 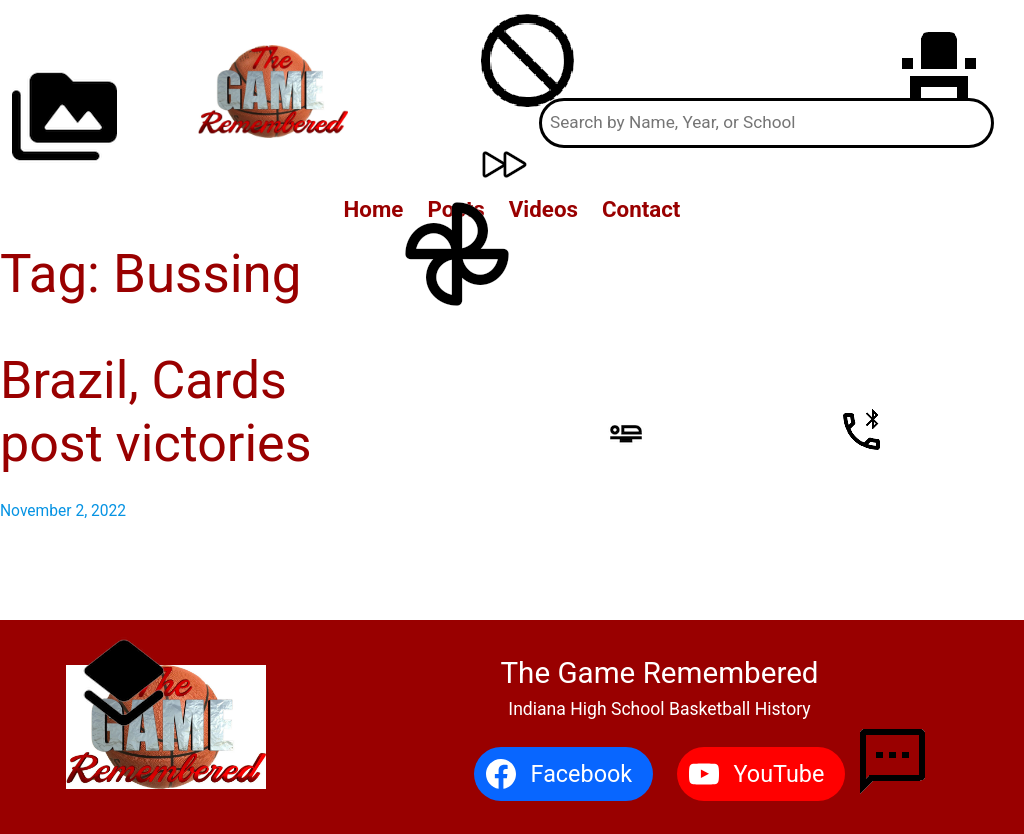 What do you see at coordinates (504, 164) in the screenshot?
I see `skip to the next track` at bounding box center [504, 164].